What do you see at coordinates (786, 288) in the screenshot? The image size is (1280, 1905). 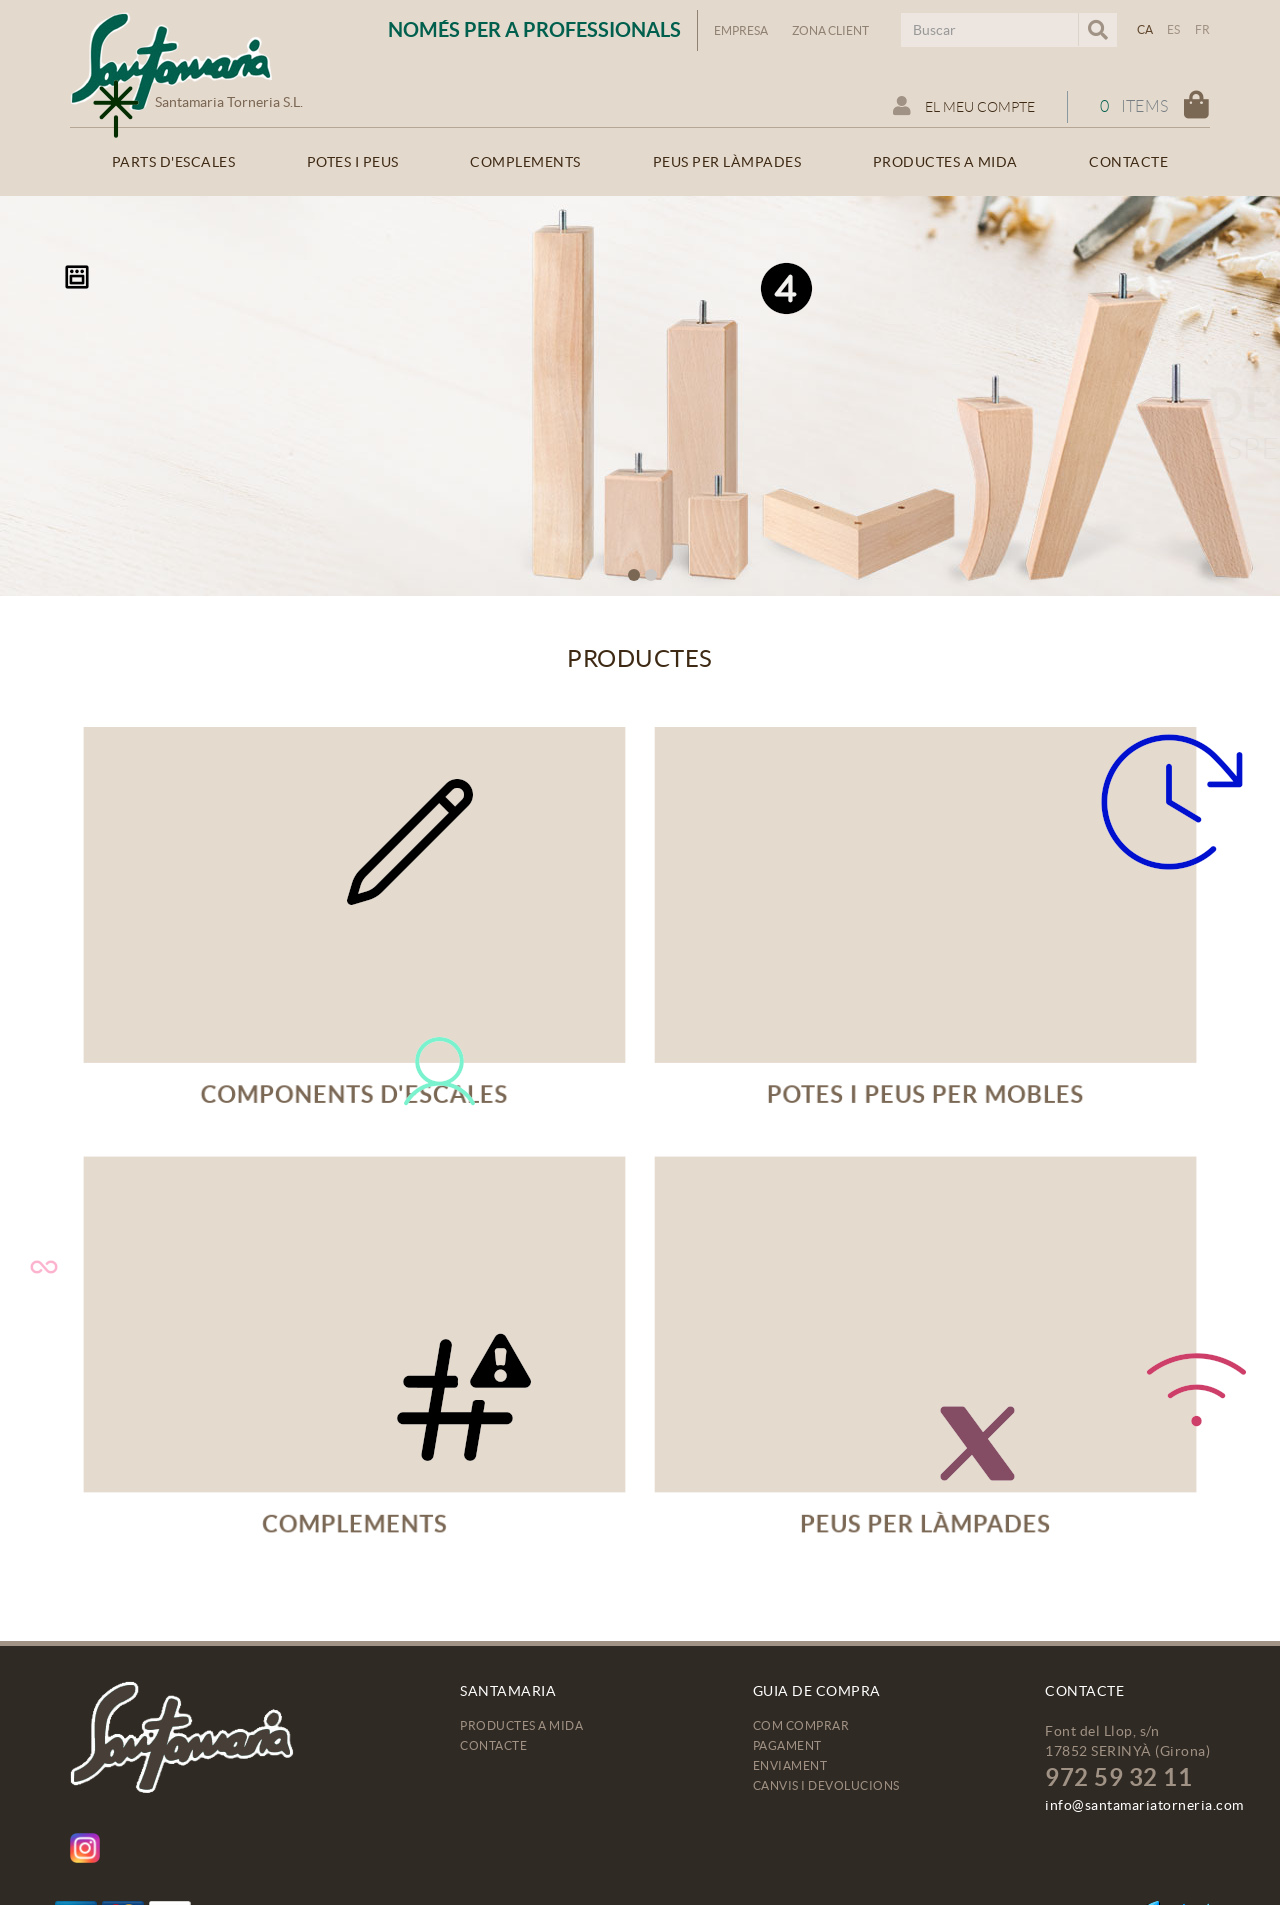 I see `indicates step four in a multi-step process` at bounding box center [786, 288].